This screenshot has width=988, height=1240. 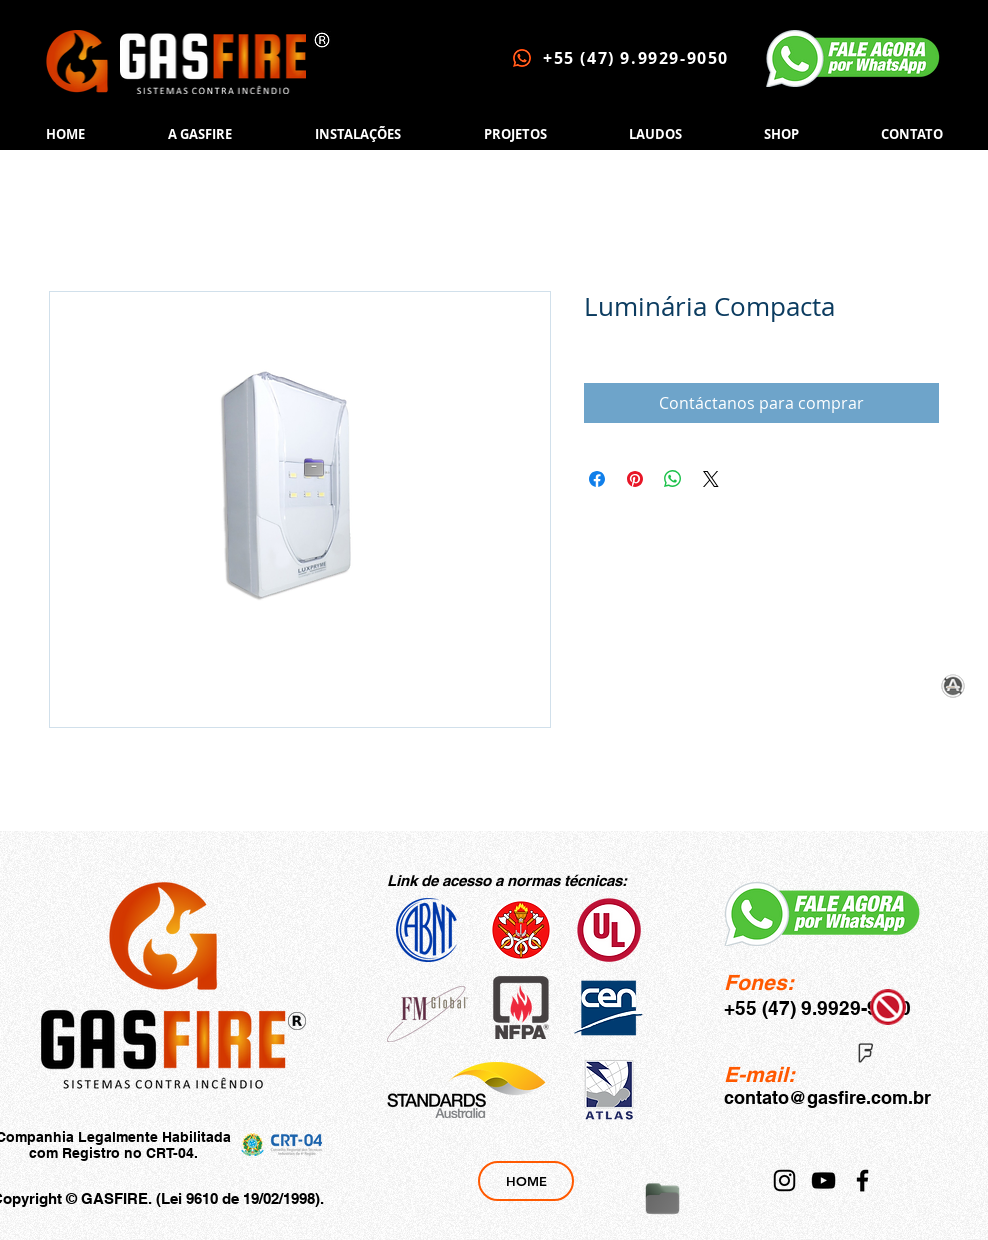 What do you see at coordinates (865, 1053) in the screenshot?
I see `connect your foursquare account` at bounding box center [865, 1053].